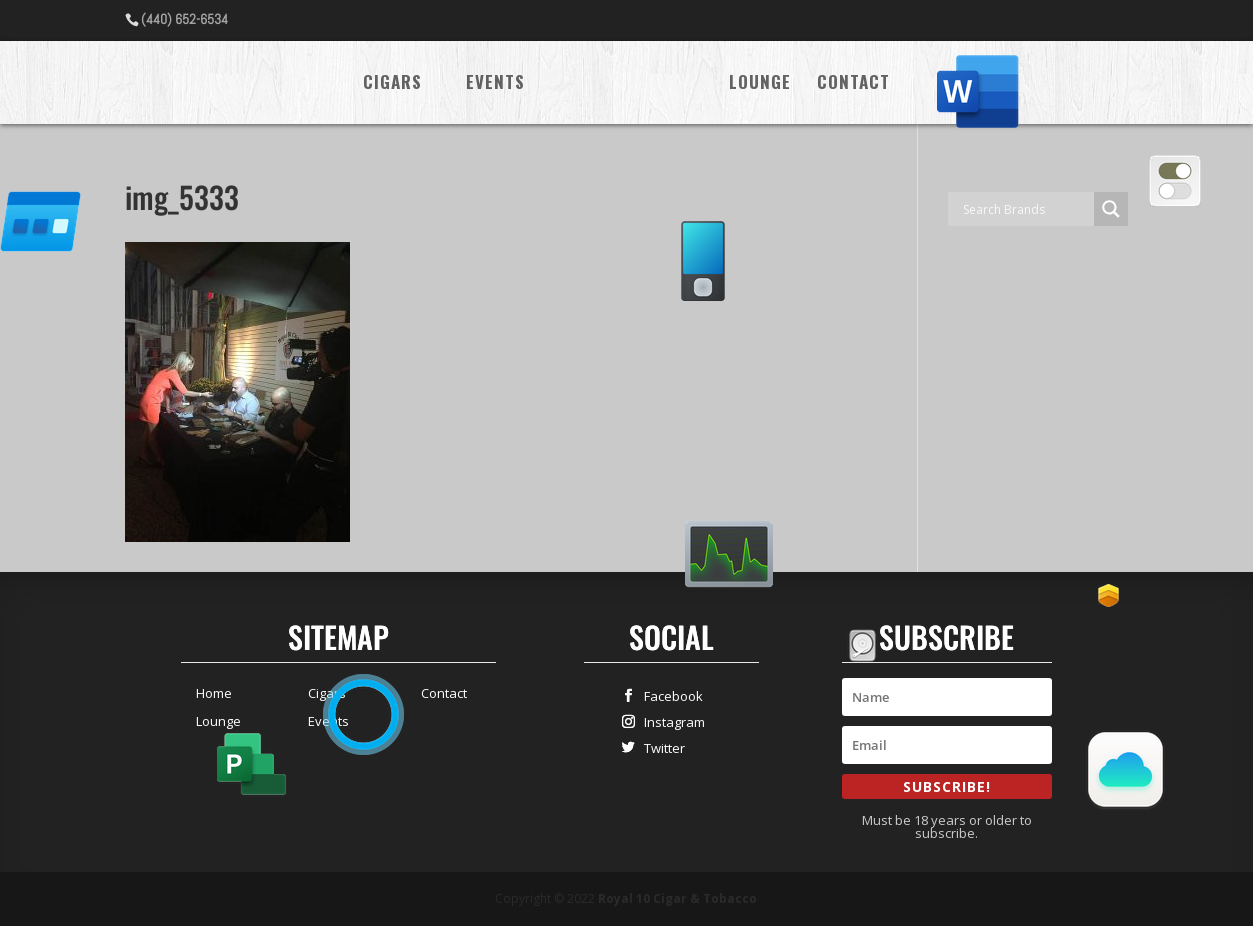 This screenshot has width=1253, height=926. What do you see at coordinates (1175, 181) in the screenshot?
I see `open gnome tweaks to customize desktop settings` at bounding box center [1175, 181].